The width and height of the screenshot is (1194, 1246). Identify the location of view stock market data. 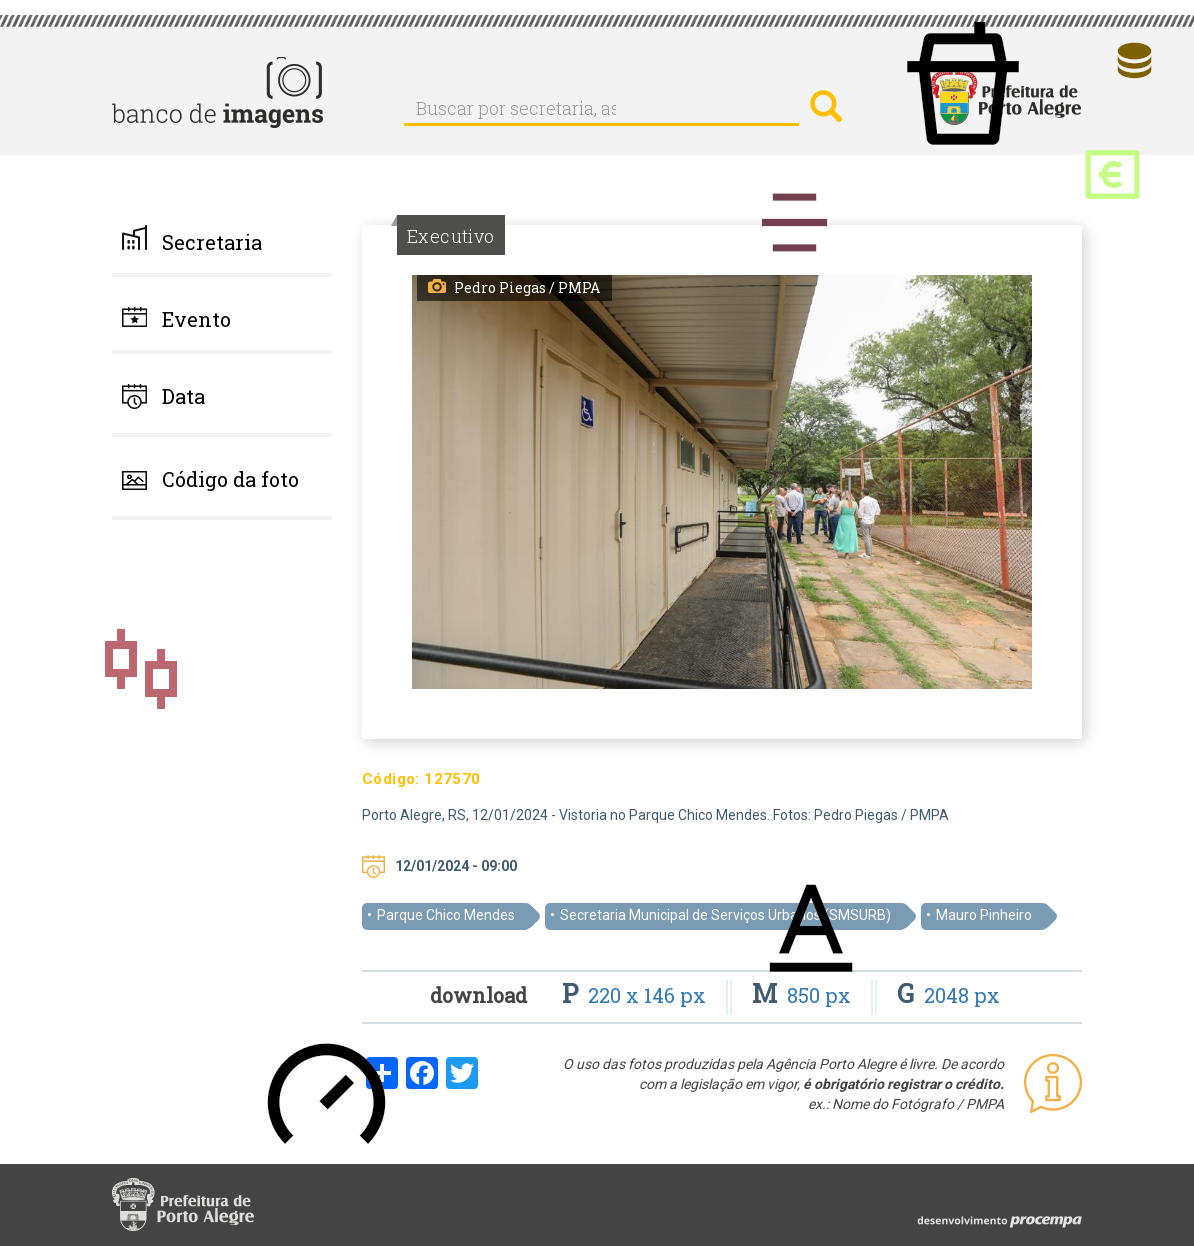
(141, 669).